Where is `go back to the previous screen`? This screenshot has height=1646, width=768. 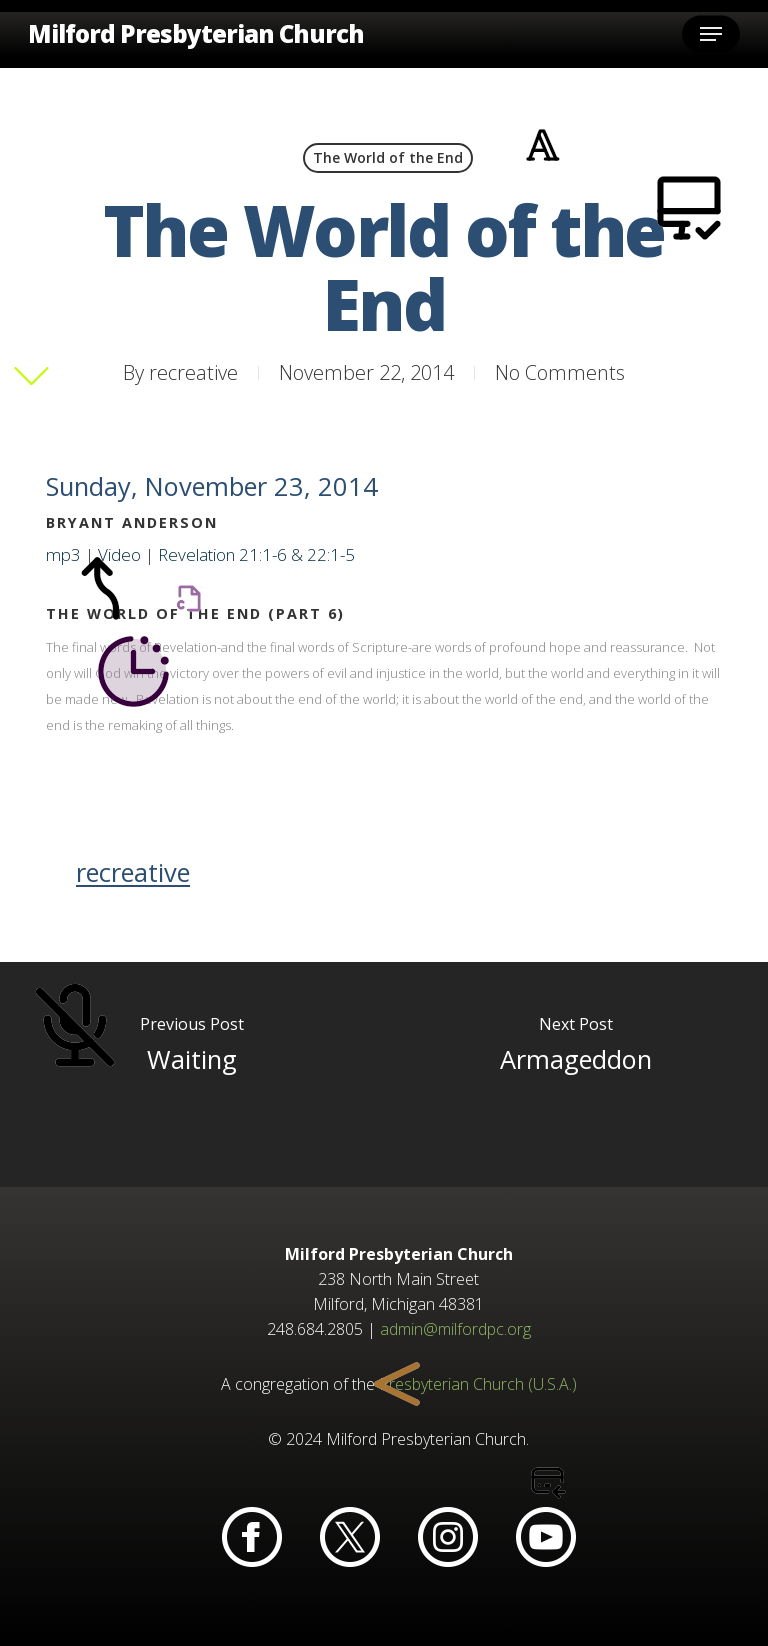
go back to the previous screen is located at coordinates (398, 1384).